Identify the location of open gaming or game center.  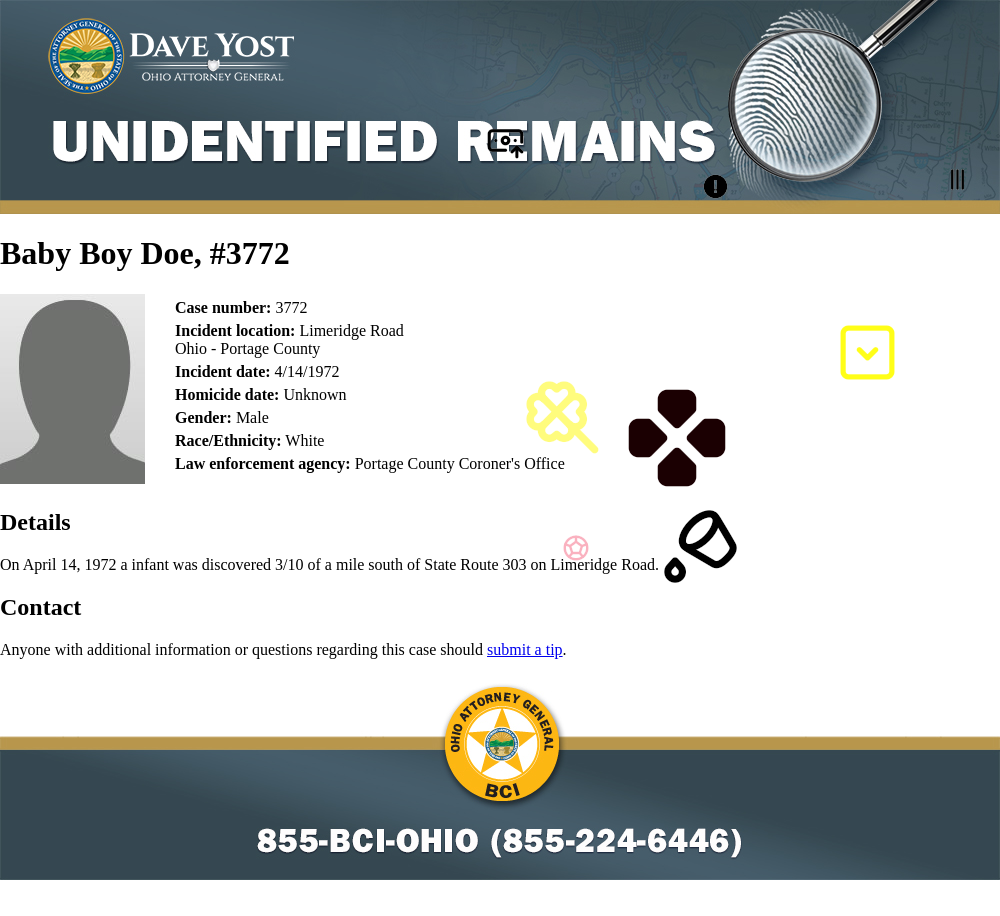
(677, 438).